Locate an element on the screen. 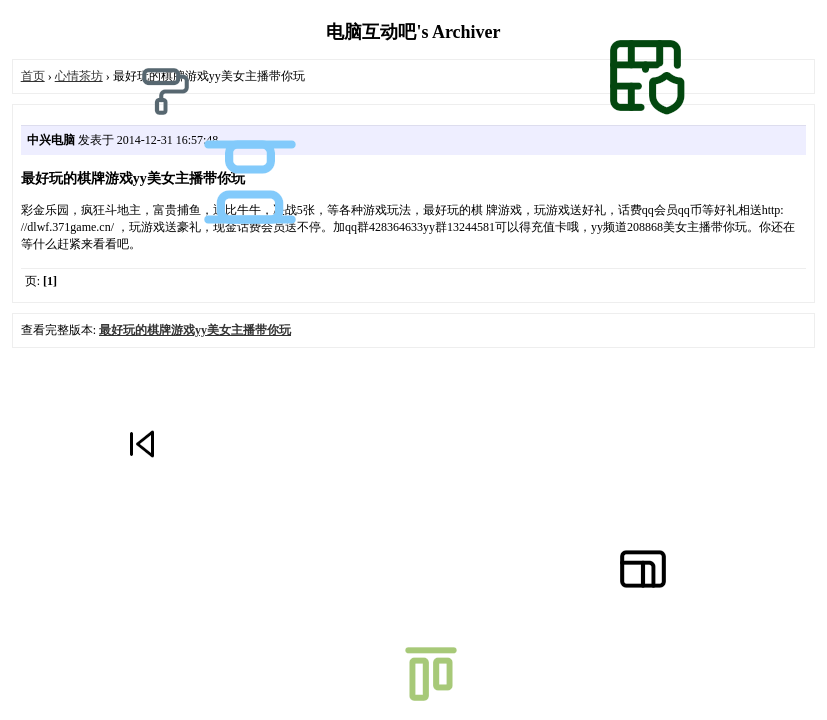  skip to previous track is located at coordinates (142, 444).